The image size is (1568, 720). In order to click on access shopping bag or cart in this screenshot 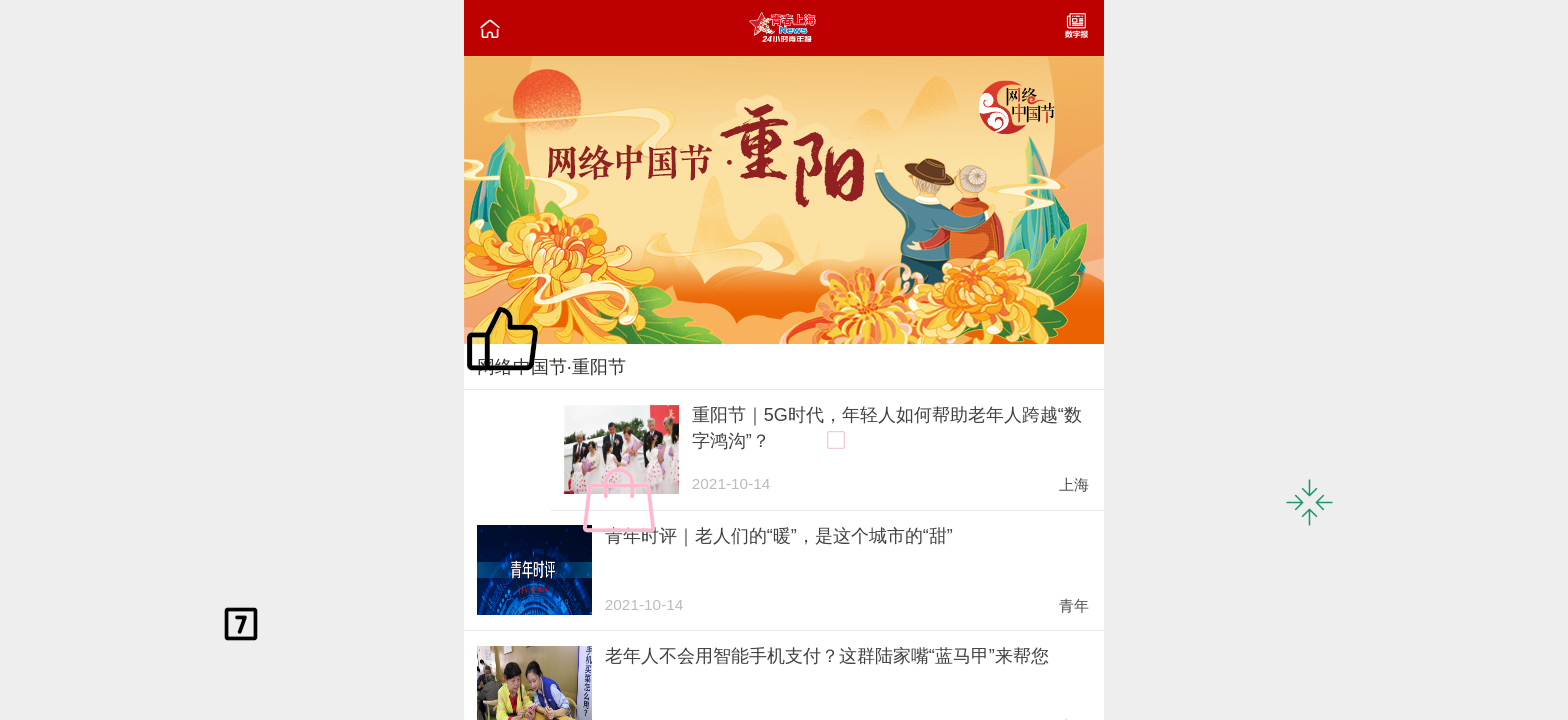, I will do `click(619, 504)`.